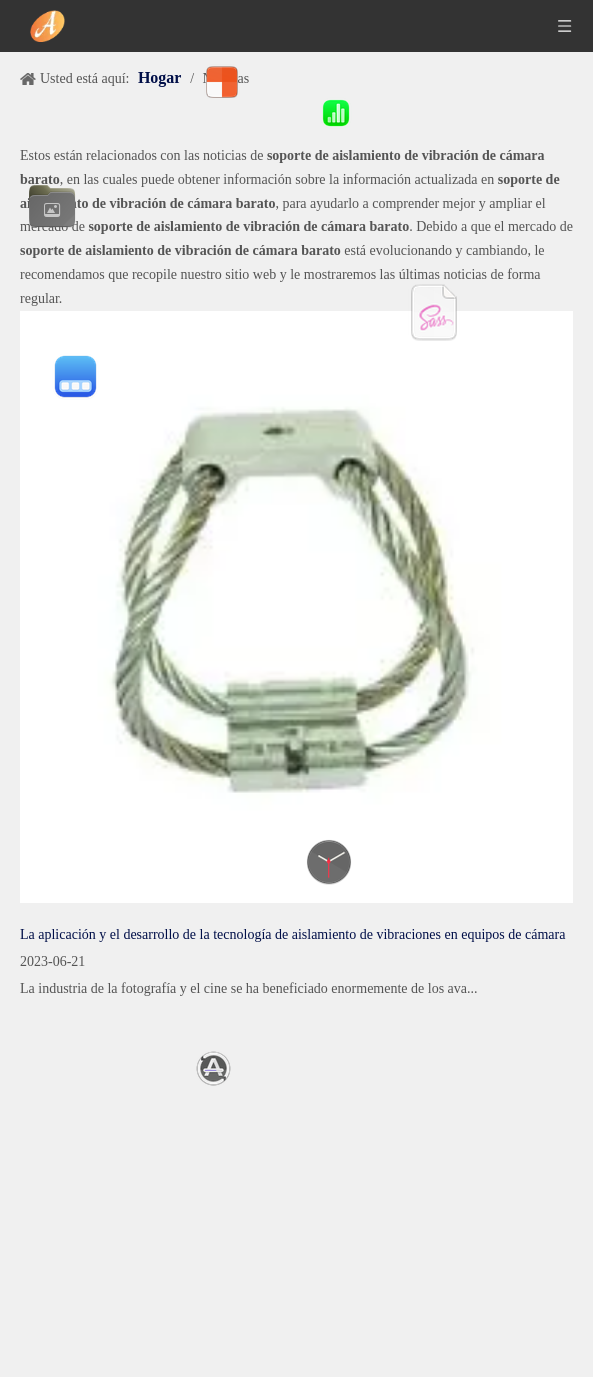  What do you see at coordinates (52, 206) in the screenshot?
I see `open your pictures folder` at bounding box center [52, 206].